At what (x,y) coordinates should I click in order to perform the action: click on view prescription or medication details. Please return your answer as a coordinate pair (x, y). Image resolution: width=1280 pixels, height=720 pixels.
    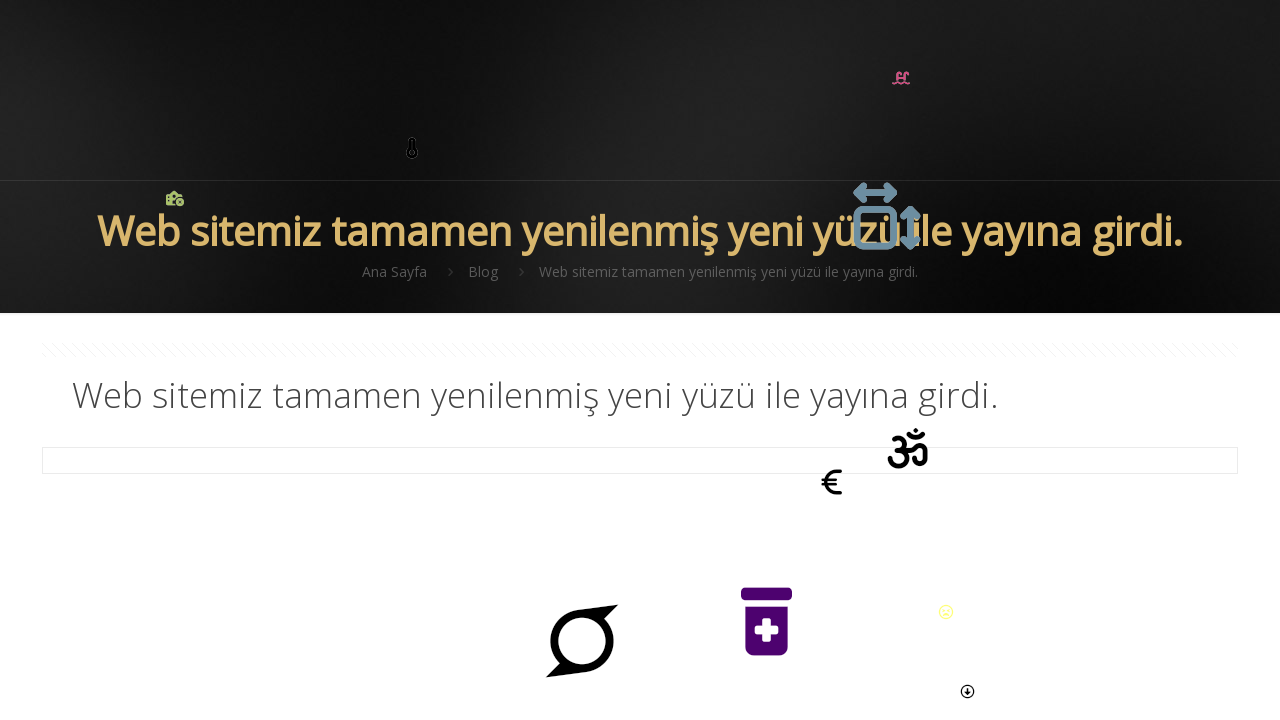
    Looking at the image, I should click on (766, 621).